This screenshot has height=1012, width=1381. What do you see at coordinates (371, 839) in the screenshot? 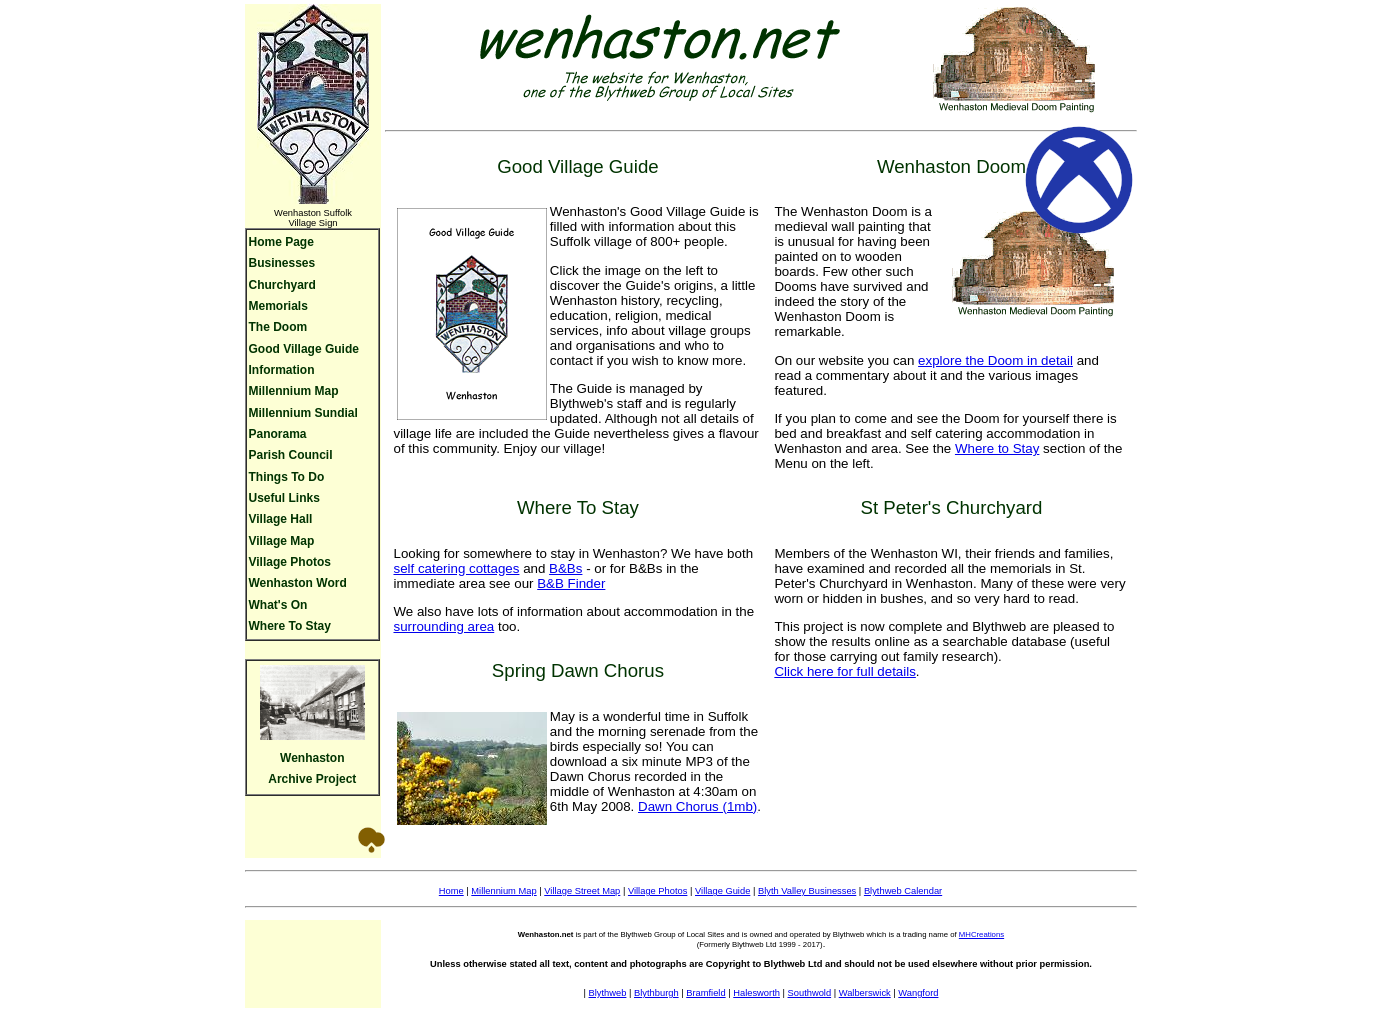
I see `indicates rainy weather conditions` at bounding box center [371, 839].